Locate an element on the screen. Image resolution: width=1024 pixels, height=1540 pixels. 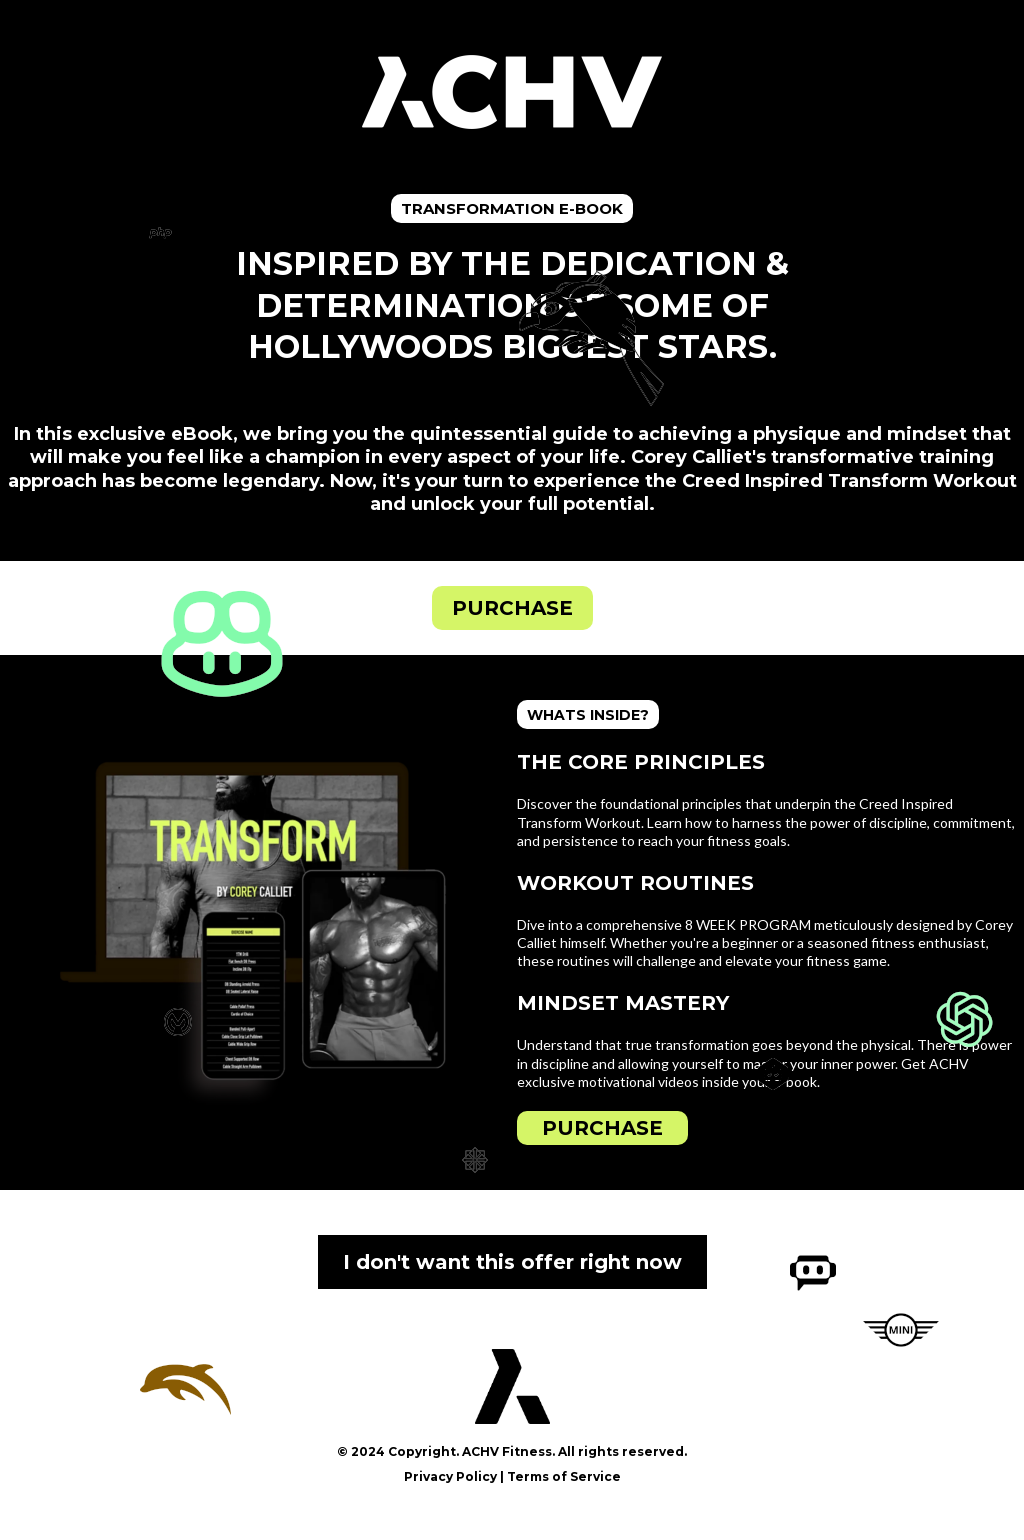
GitHub Dependabot automated dependency updates is located at coordinates (773, 1074).